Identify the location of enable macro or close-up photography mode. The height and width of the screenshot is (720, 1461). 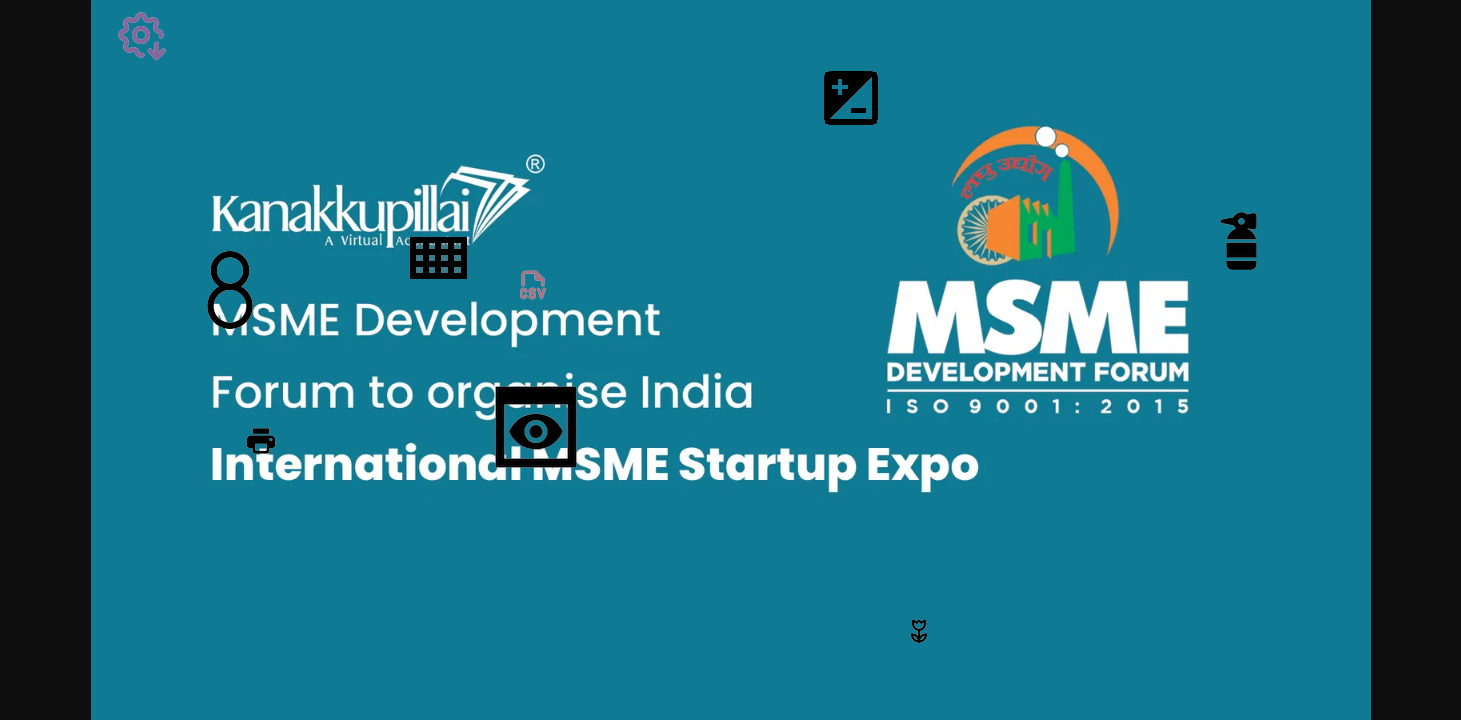
(919, 631).